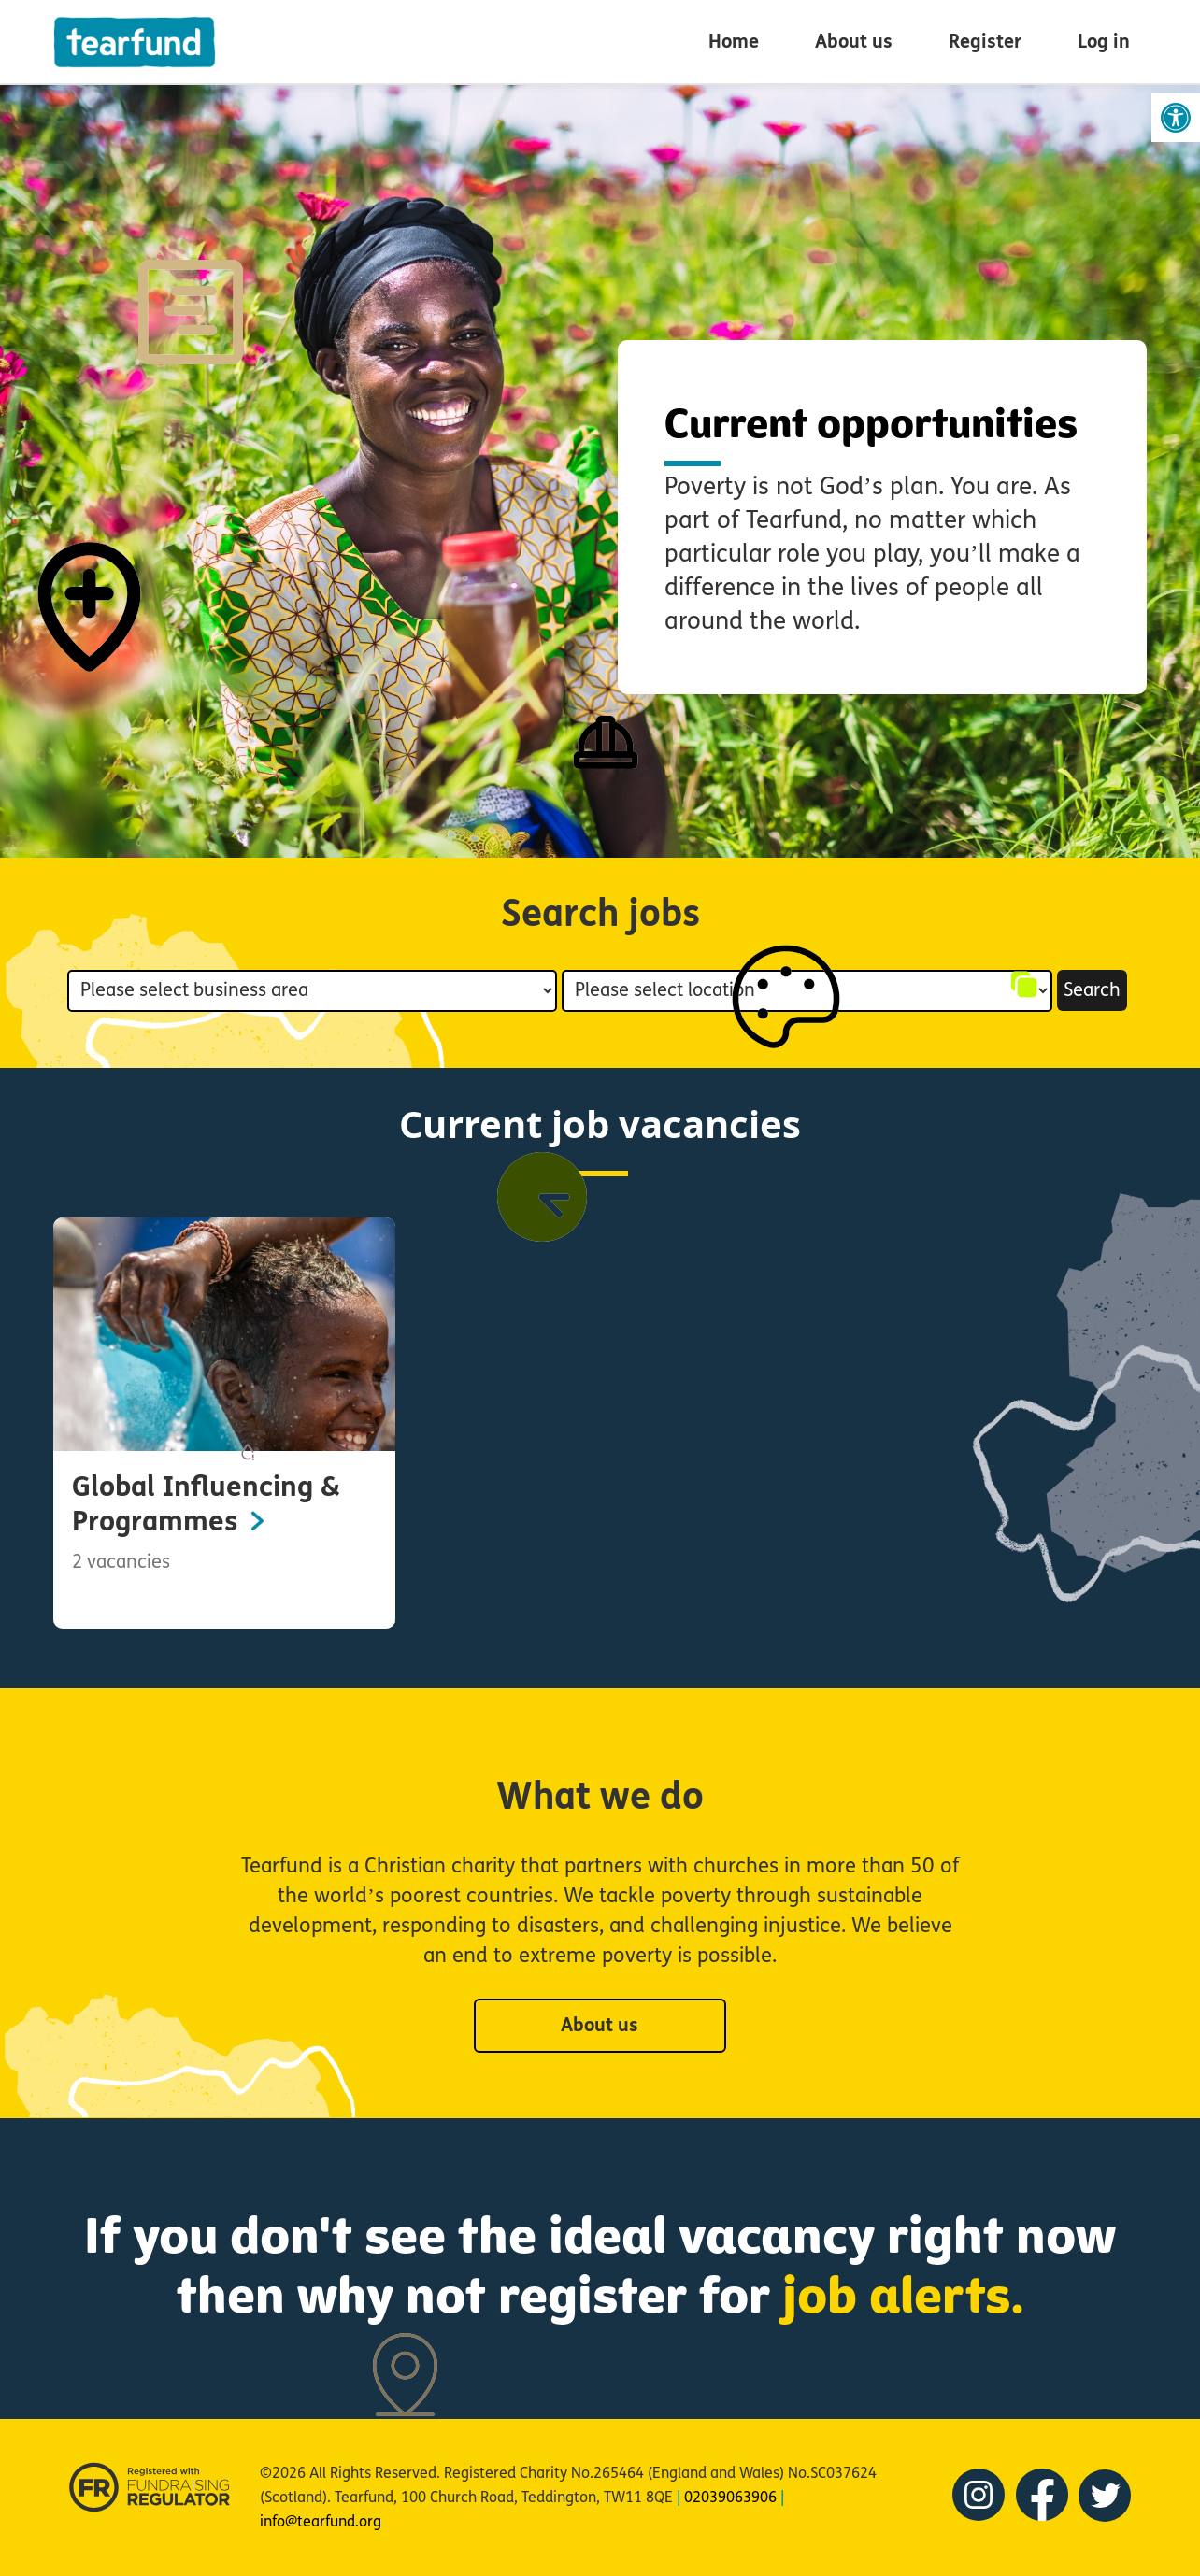 The height and width of the screenshot is (2576, 1200). What do you see at coordinates (786, 999) in the screenshot?
I see `access color or theme settings` at bounding box center [786, 999].